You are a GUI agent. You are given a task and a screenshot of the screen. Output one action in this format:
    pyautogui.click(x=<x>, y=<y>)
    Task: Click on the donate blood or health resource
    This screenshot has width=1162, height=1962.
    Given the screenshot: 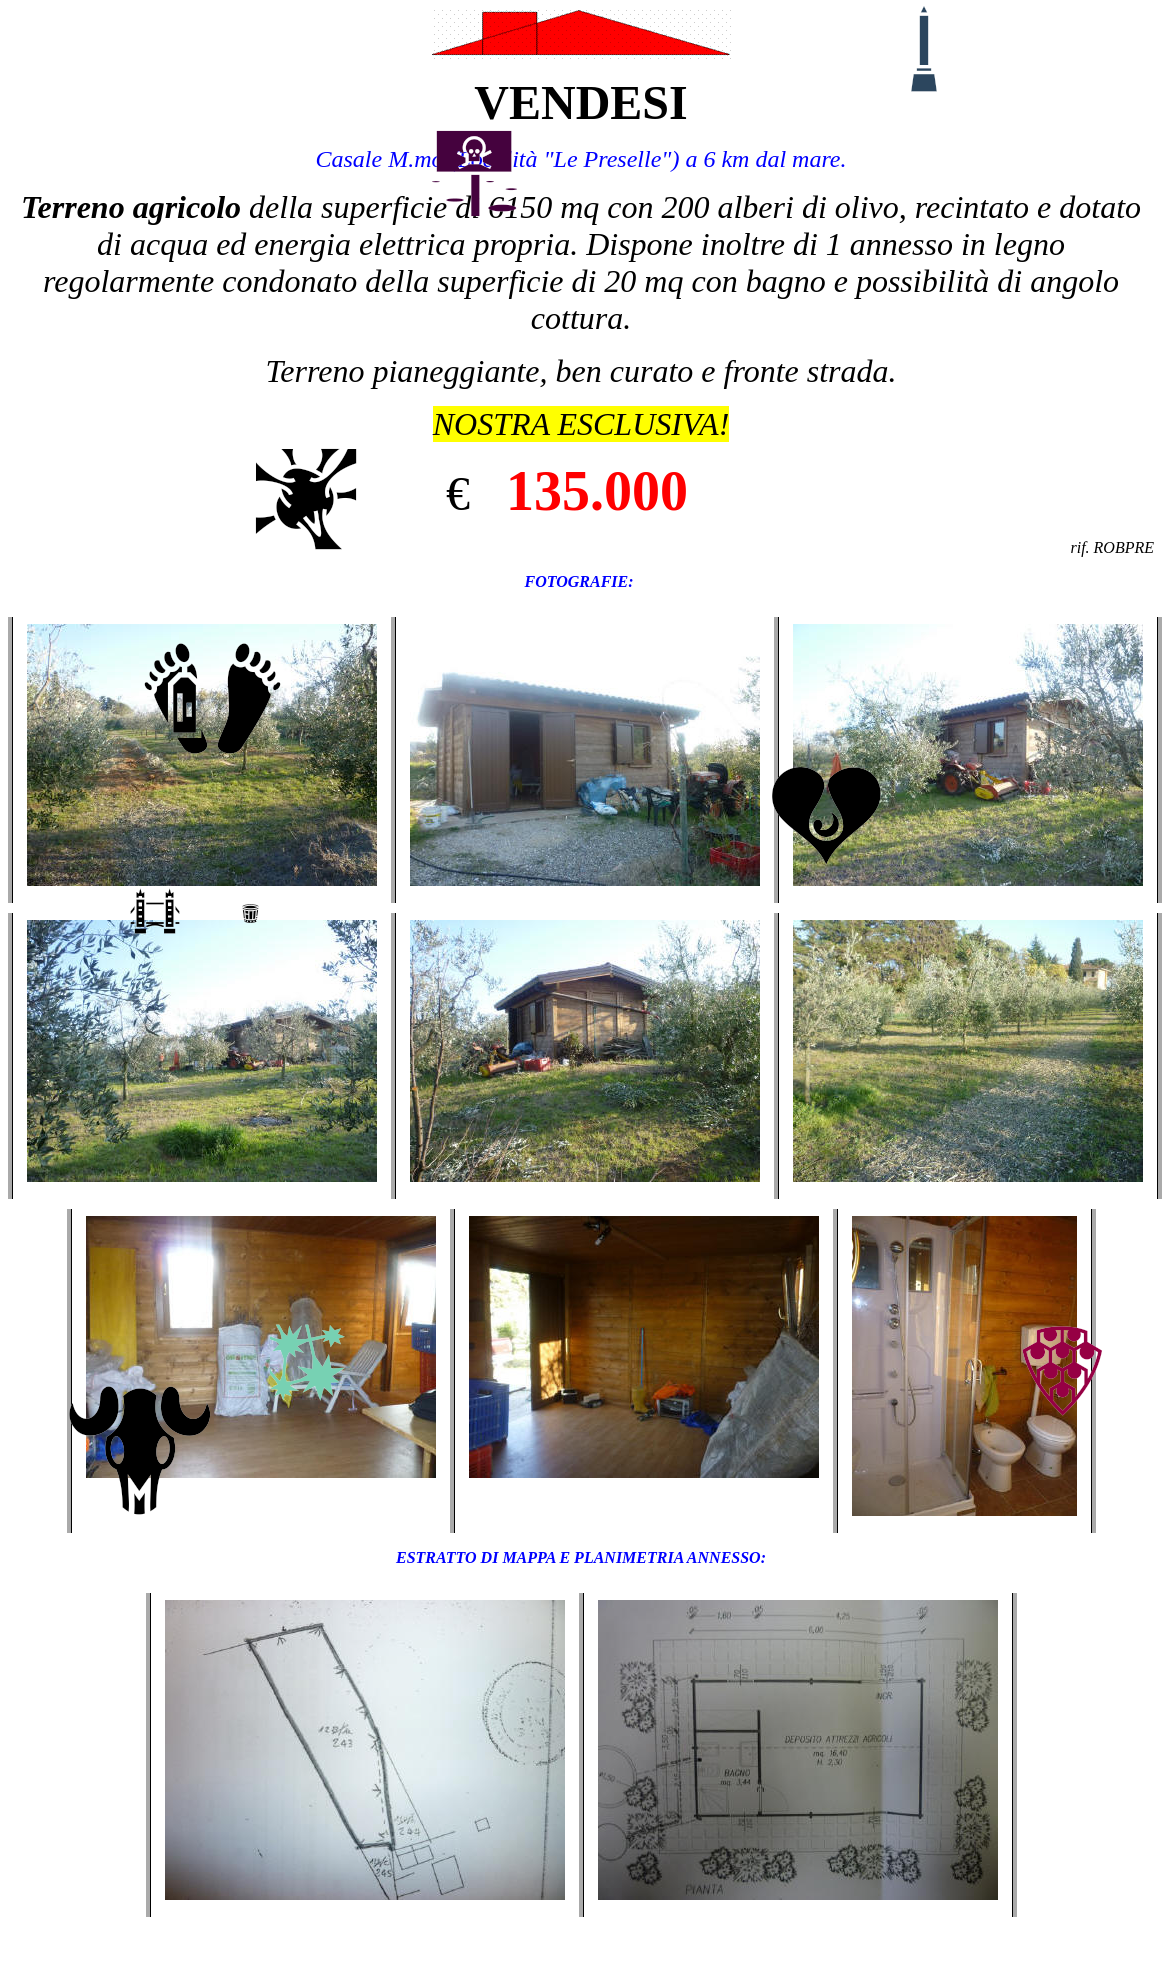 What is the action you would take?
    pyautogui.click(x=826, y=813)
    